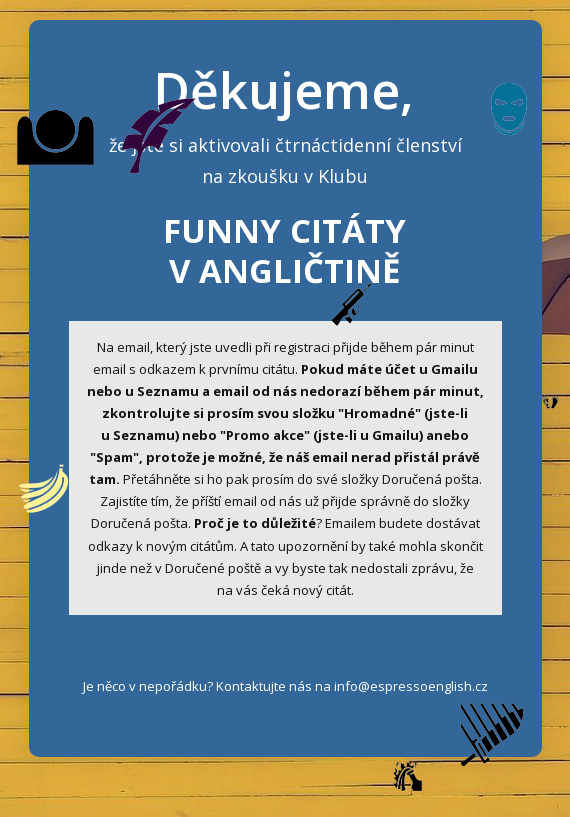 This screenshot has width=570, height=817. I want to click on compose a new message or document, so click(159, 135).